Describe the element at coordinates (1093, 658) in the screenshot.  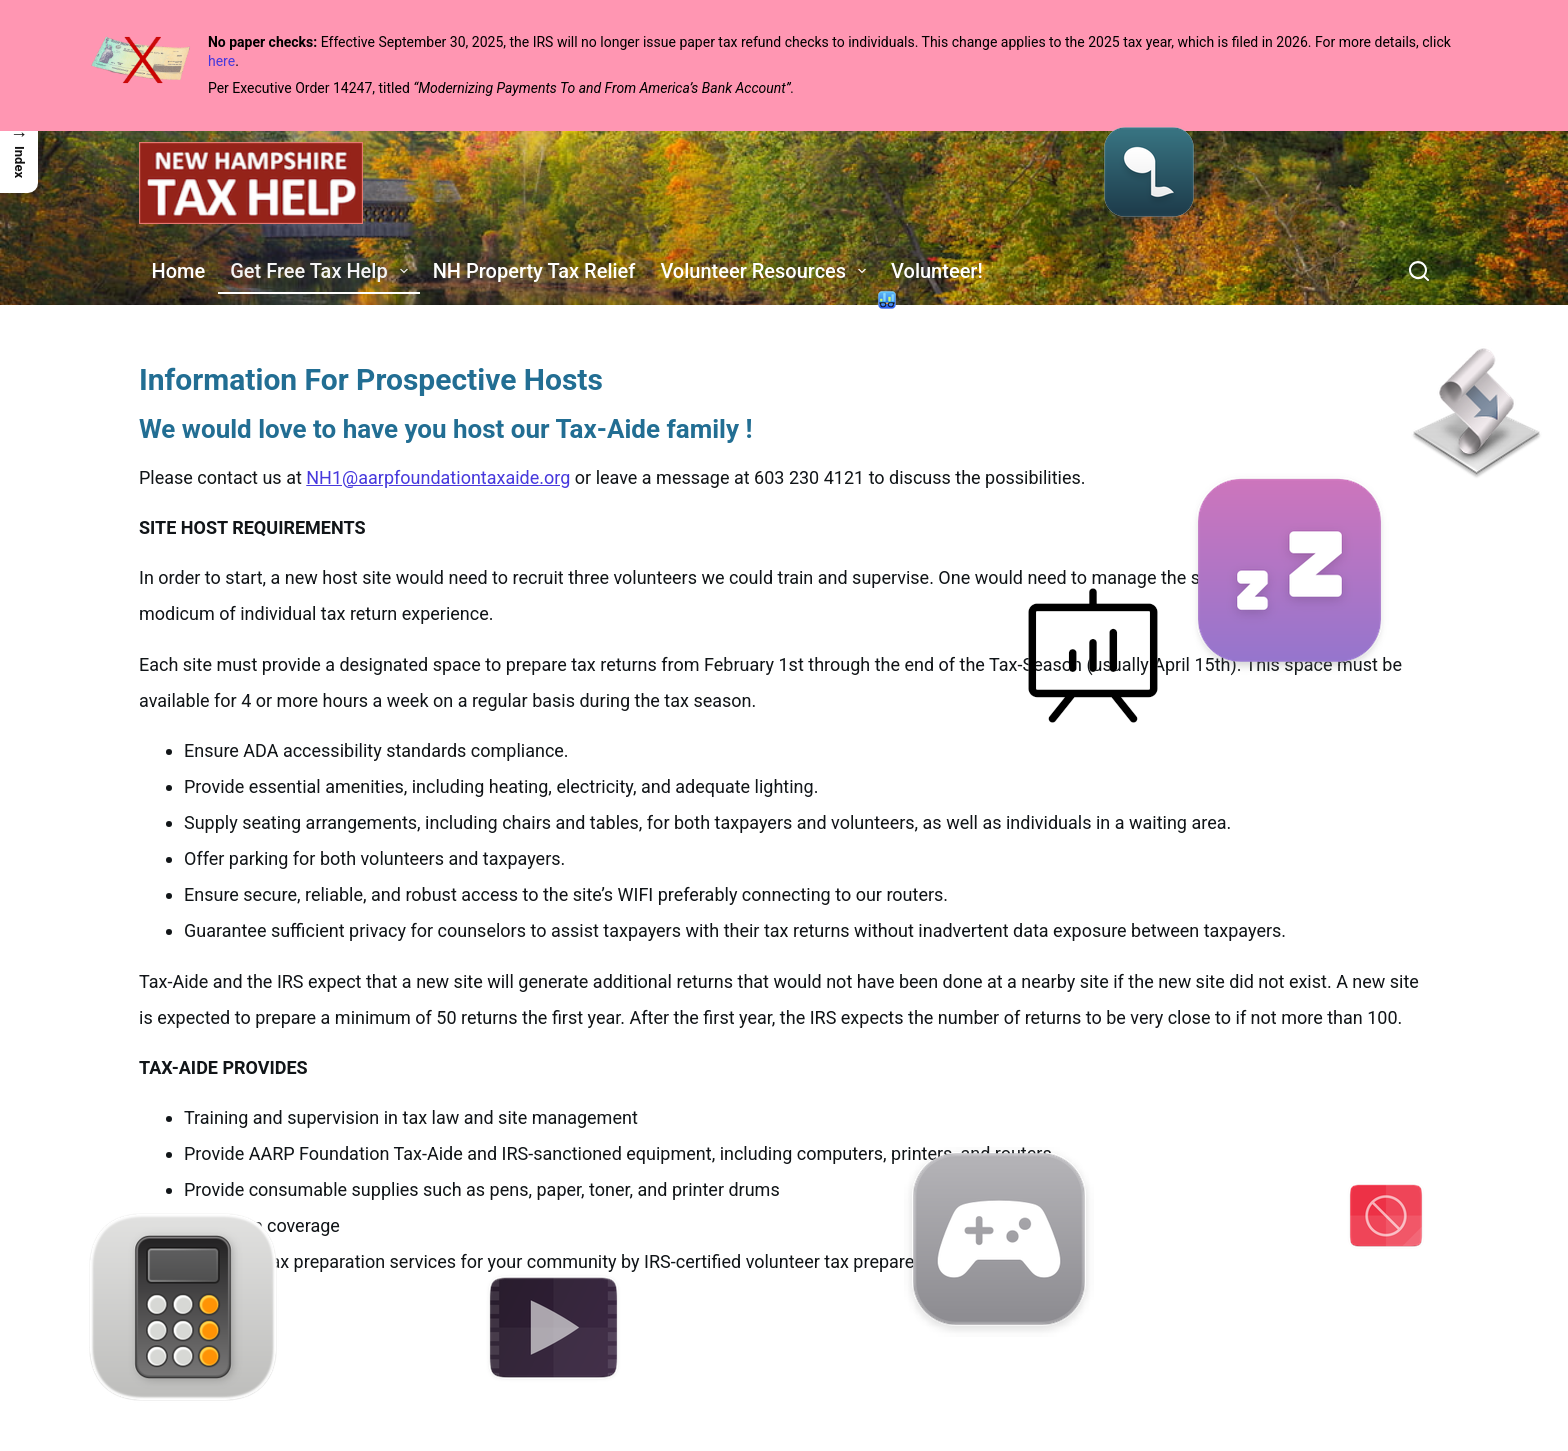
I see `view presentation with chart data` at that location.